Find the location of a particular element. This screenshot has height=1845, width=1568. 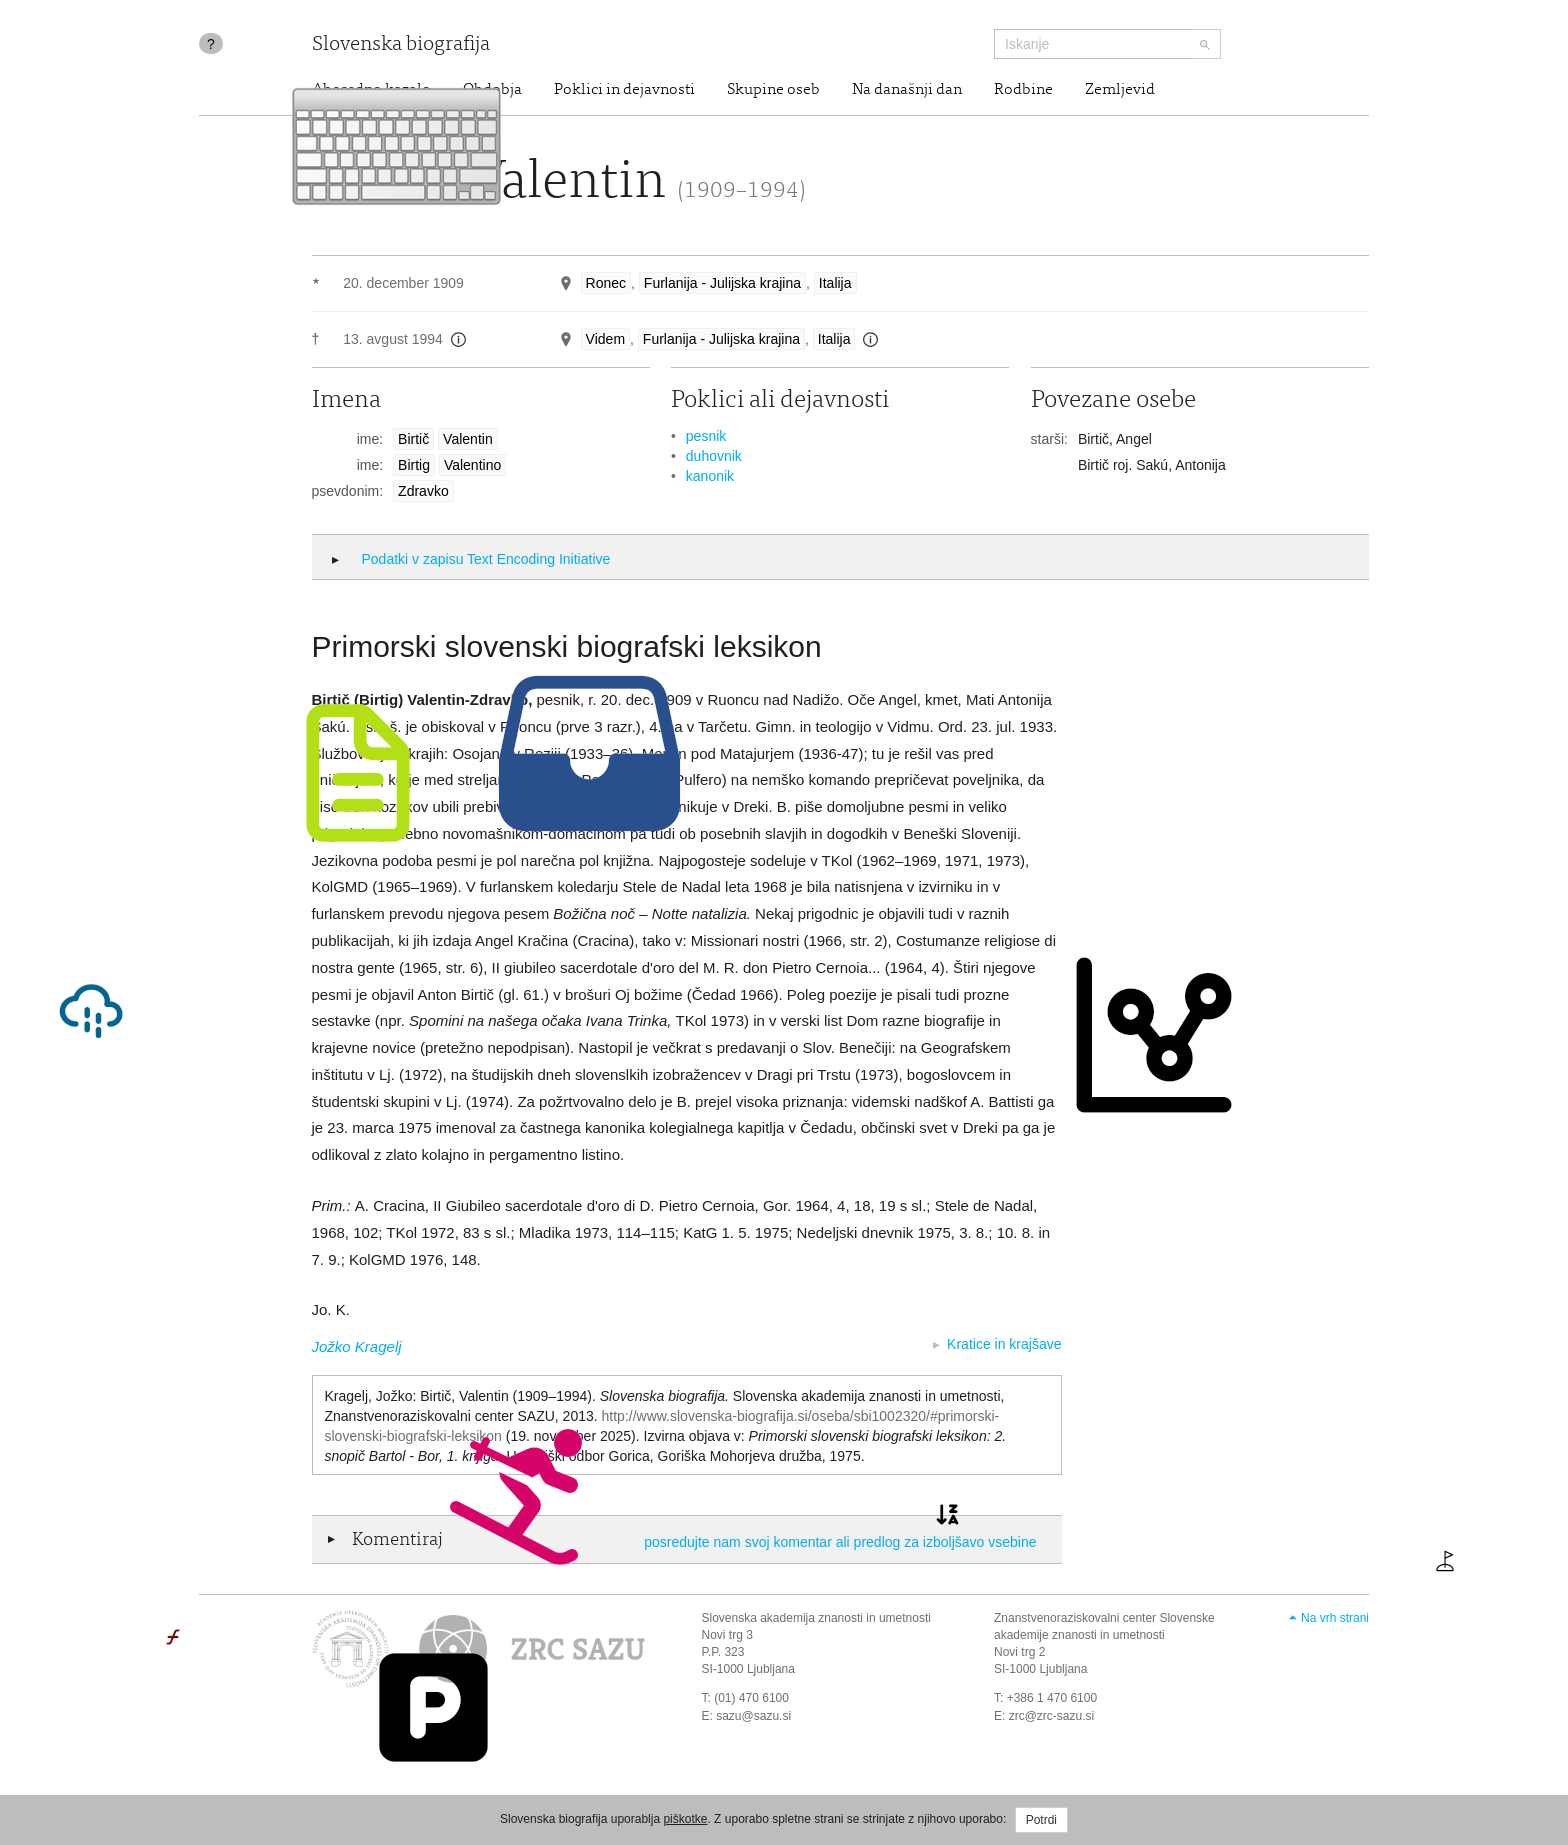

view golf course locations or tee times is located at coordinates (1445, 1561).